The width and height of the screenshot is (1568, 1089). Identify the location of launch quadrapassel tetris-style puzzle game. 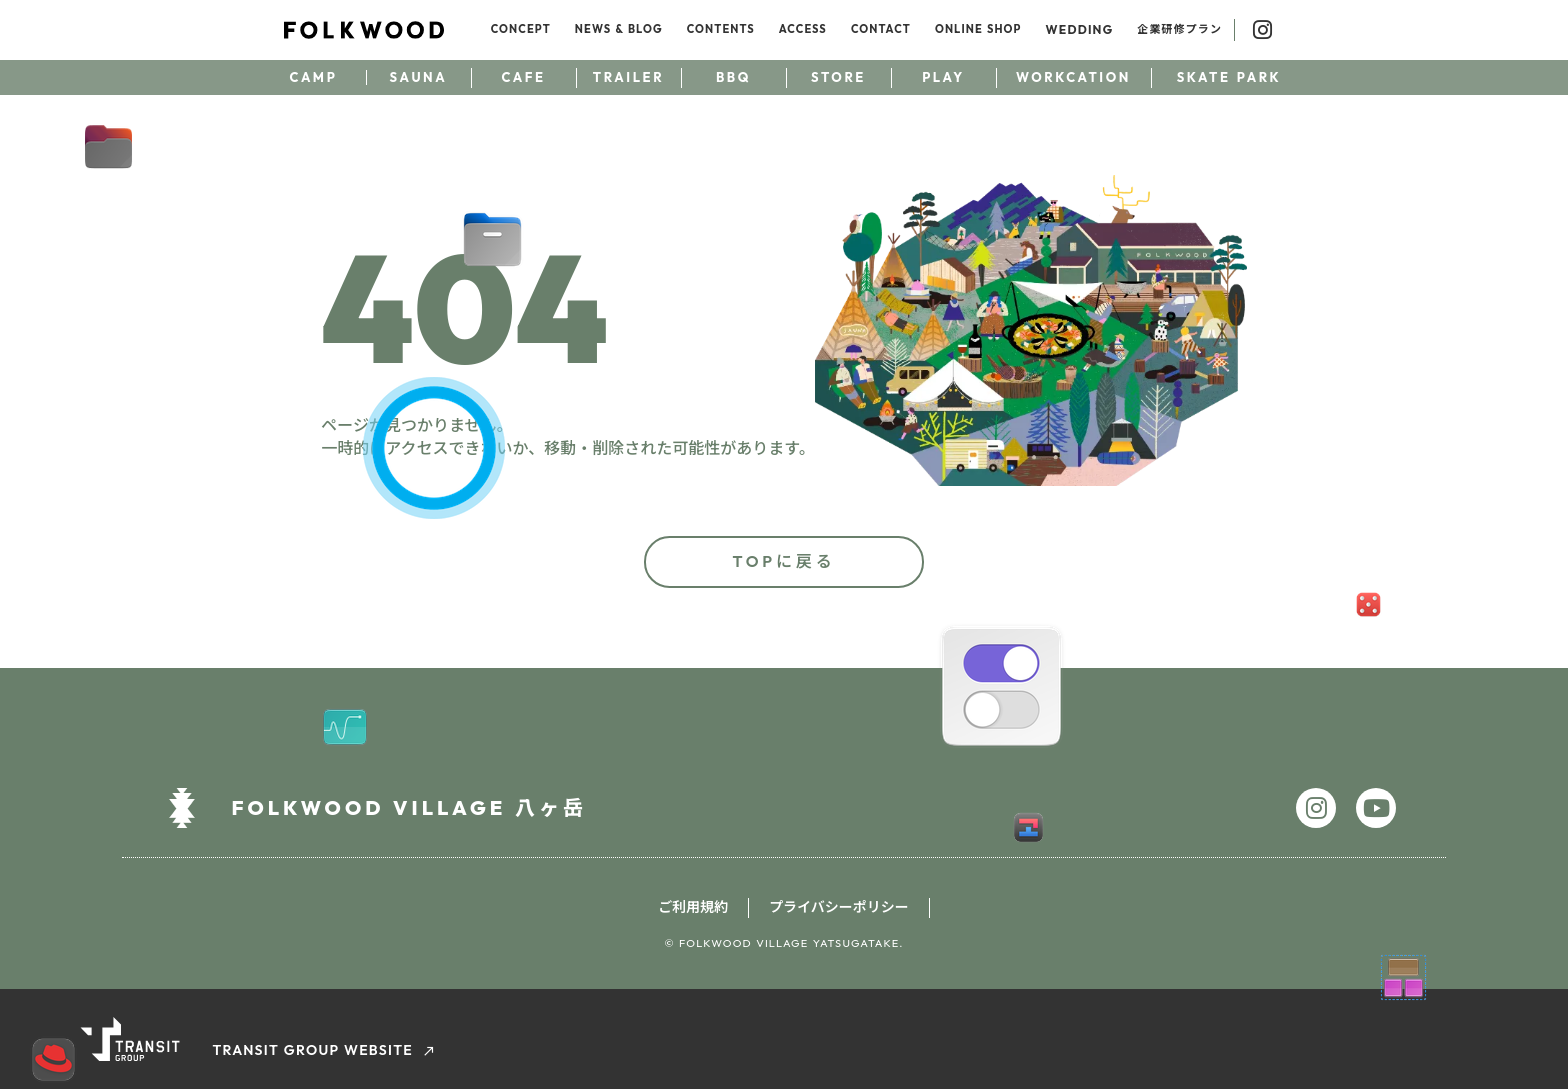
(1028, 827).